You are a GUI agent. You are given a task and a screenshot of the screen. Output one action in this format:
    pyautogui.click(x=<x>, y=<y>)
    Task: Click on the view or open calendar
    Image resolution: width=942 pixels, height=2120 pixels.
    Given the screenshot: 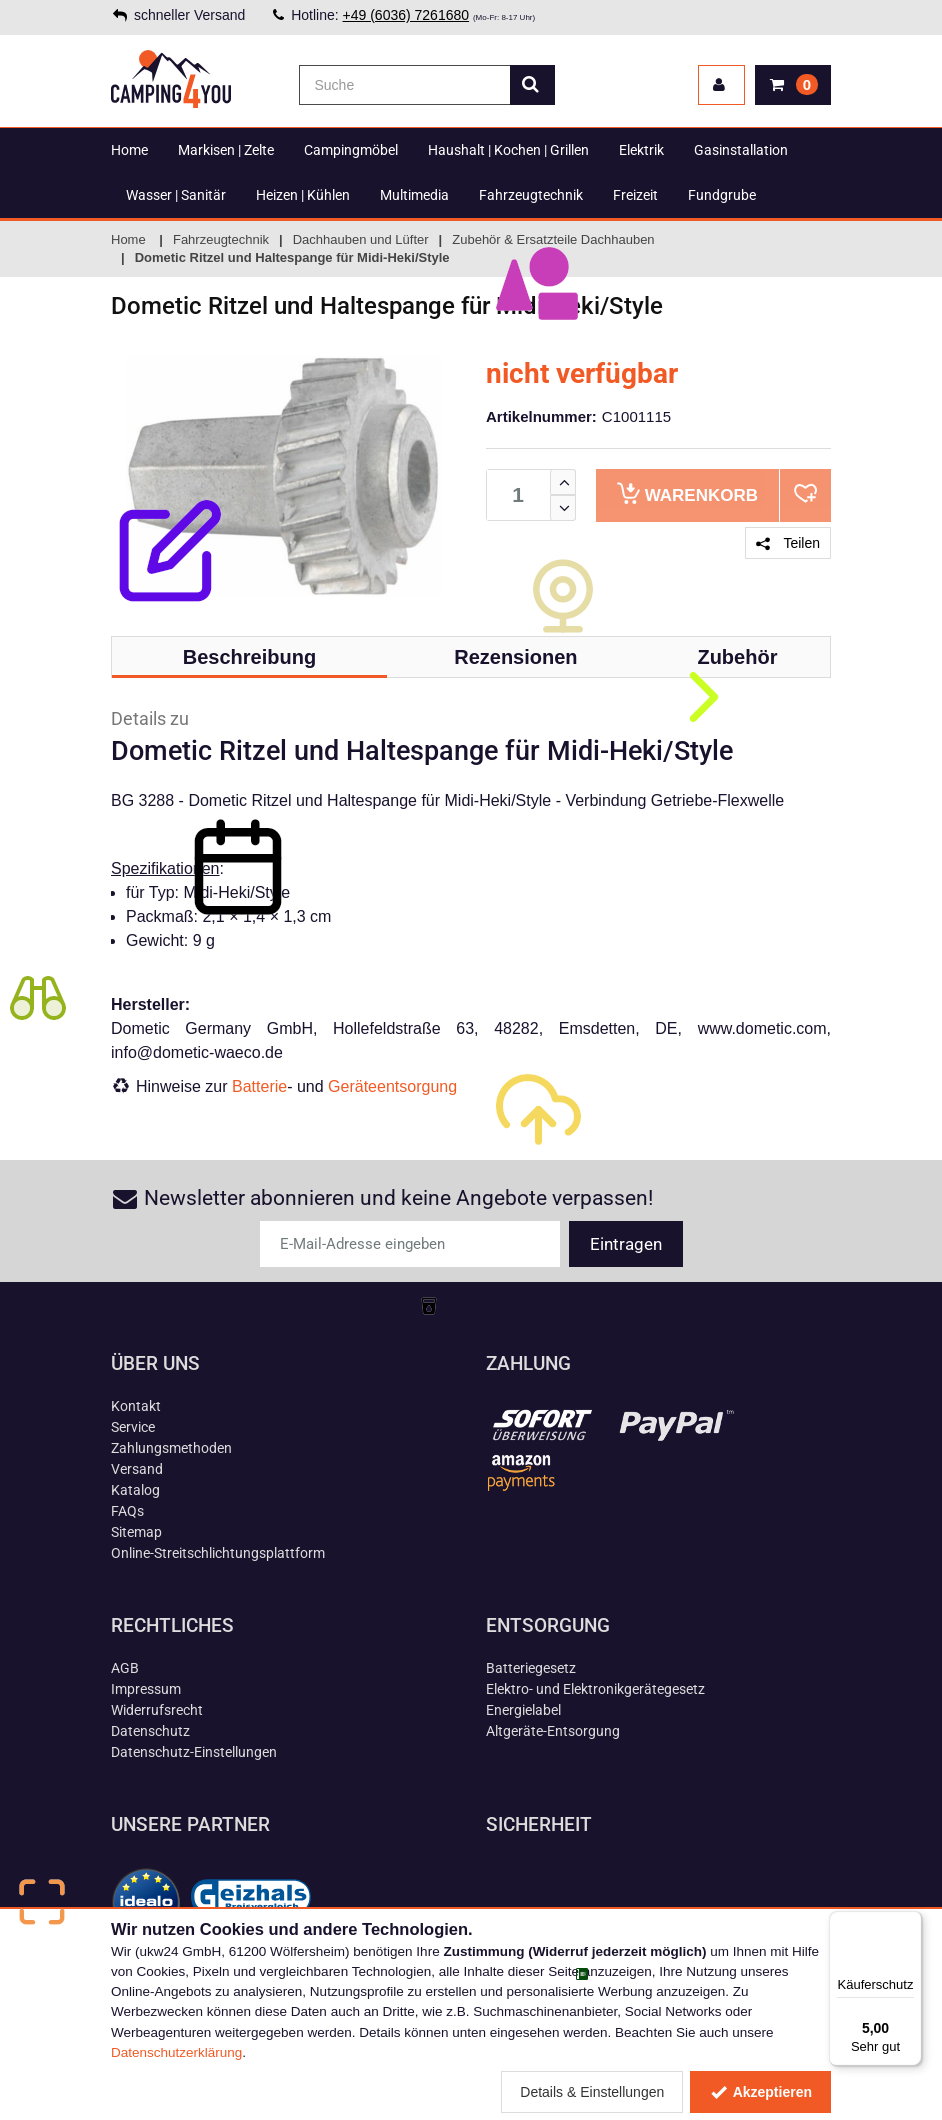 What is the action you would take?
    pyautogui.click(x=238, y=867)
    